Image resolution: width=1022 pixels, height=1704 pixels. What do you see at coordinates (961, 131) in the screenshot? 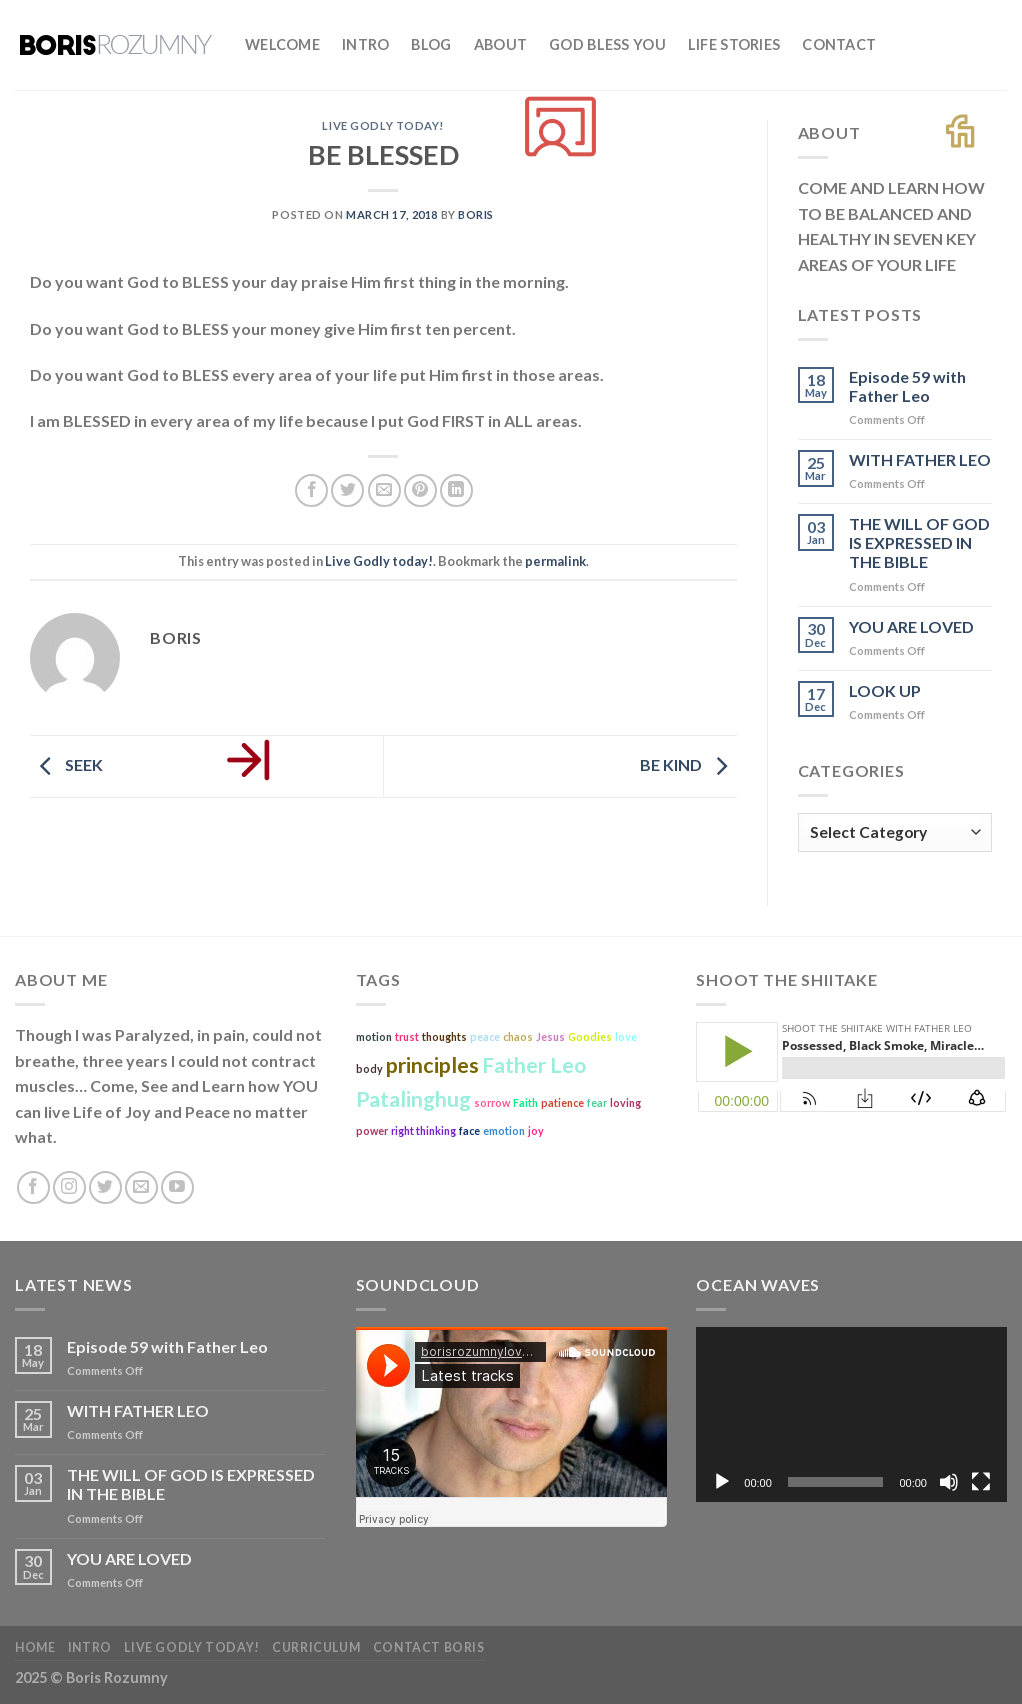
I see `open fiverr freelance marketplace` at bounding box center [961, 131].